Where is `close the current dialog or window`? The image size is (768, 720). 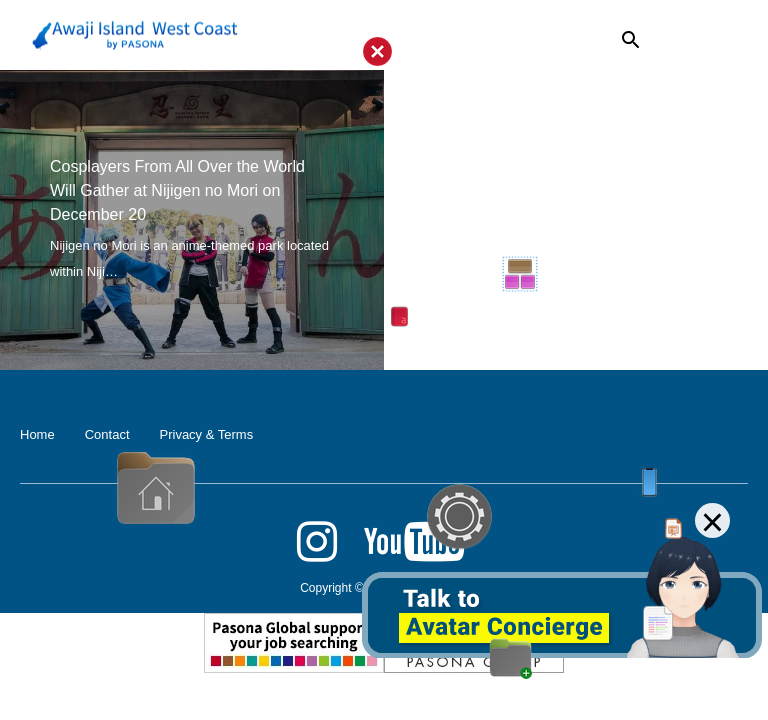 close the current dialog or window is located at coordinates (377, 51).